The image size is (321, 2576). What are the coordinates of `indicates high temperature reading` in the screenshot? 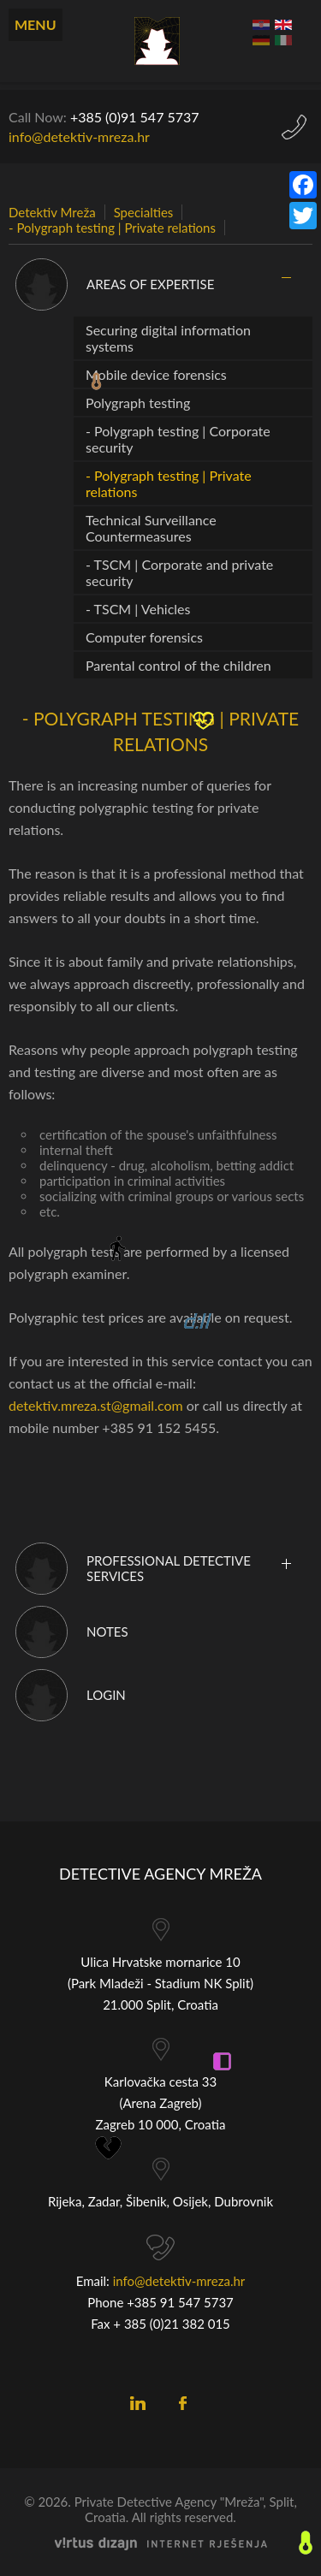 It's located at (96, 381).